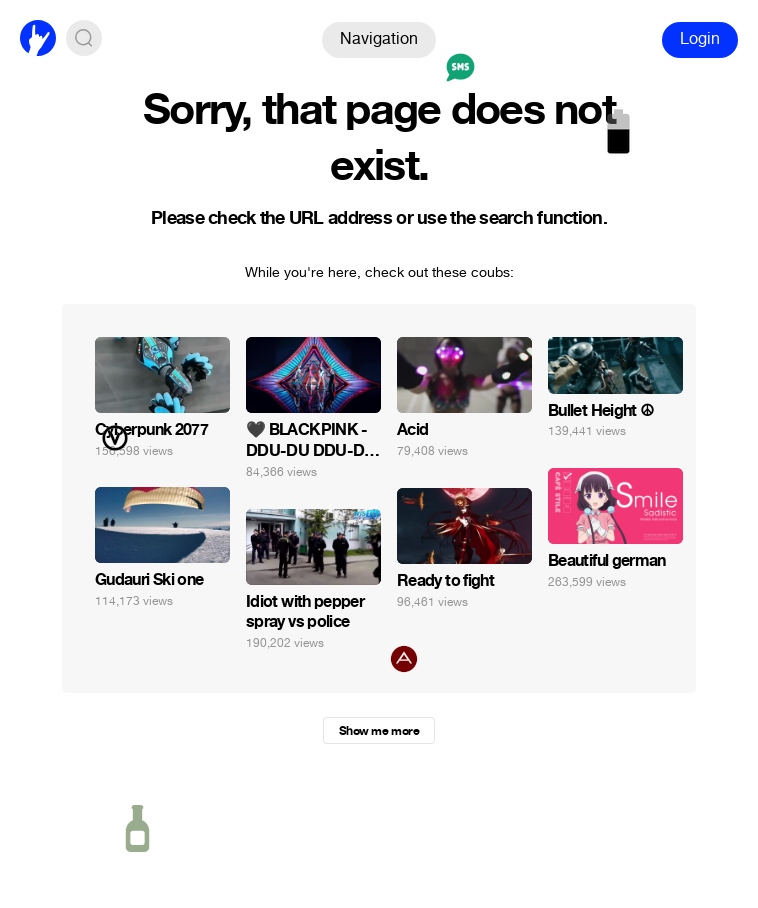 This screenshot has height=908, width=758. Describe the element at coordinates (618, 131) in the screenshot. I see `indicates battery level at approximately 60%` at that location.